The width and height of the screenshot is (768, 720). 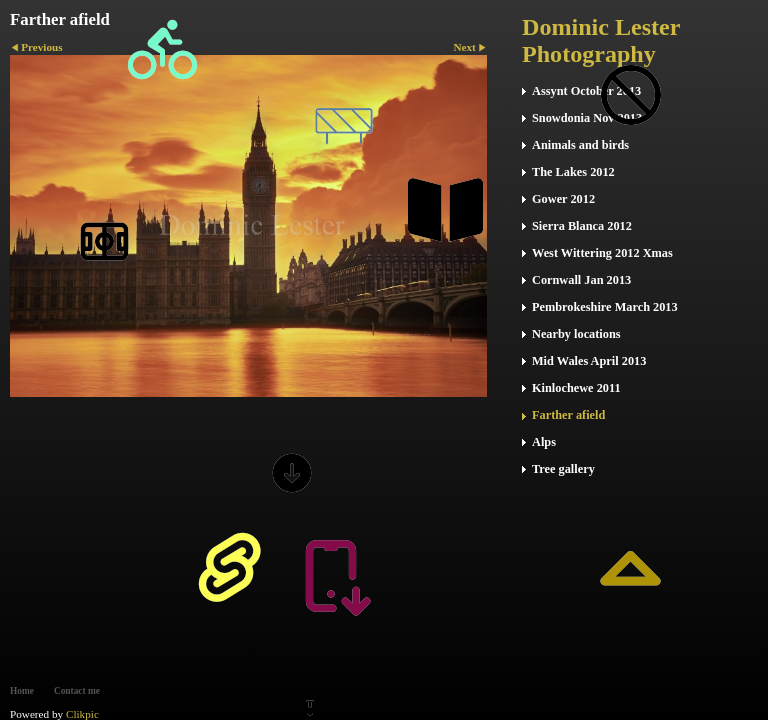 What do you see at coordinates (104, 241) in the screenshot?
I see `view soccer field or pitch layout` at bounding box center [104, 241].